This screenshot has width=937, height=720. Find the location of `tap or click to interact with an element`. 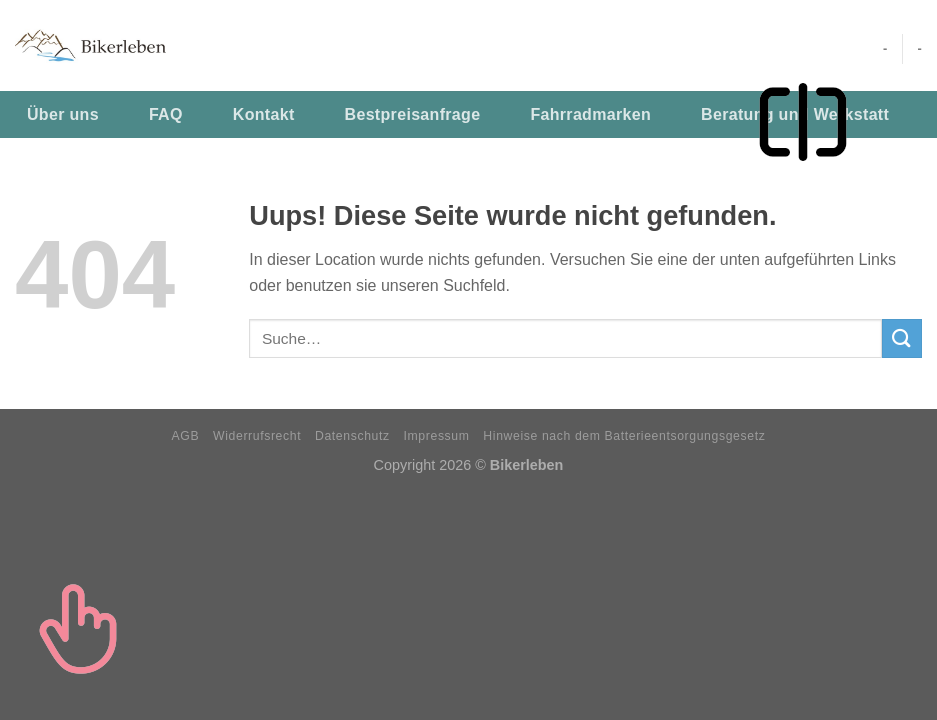

tap or click to interact with an element is located at coordinates (78, 629).